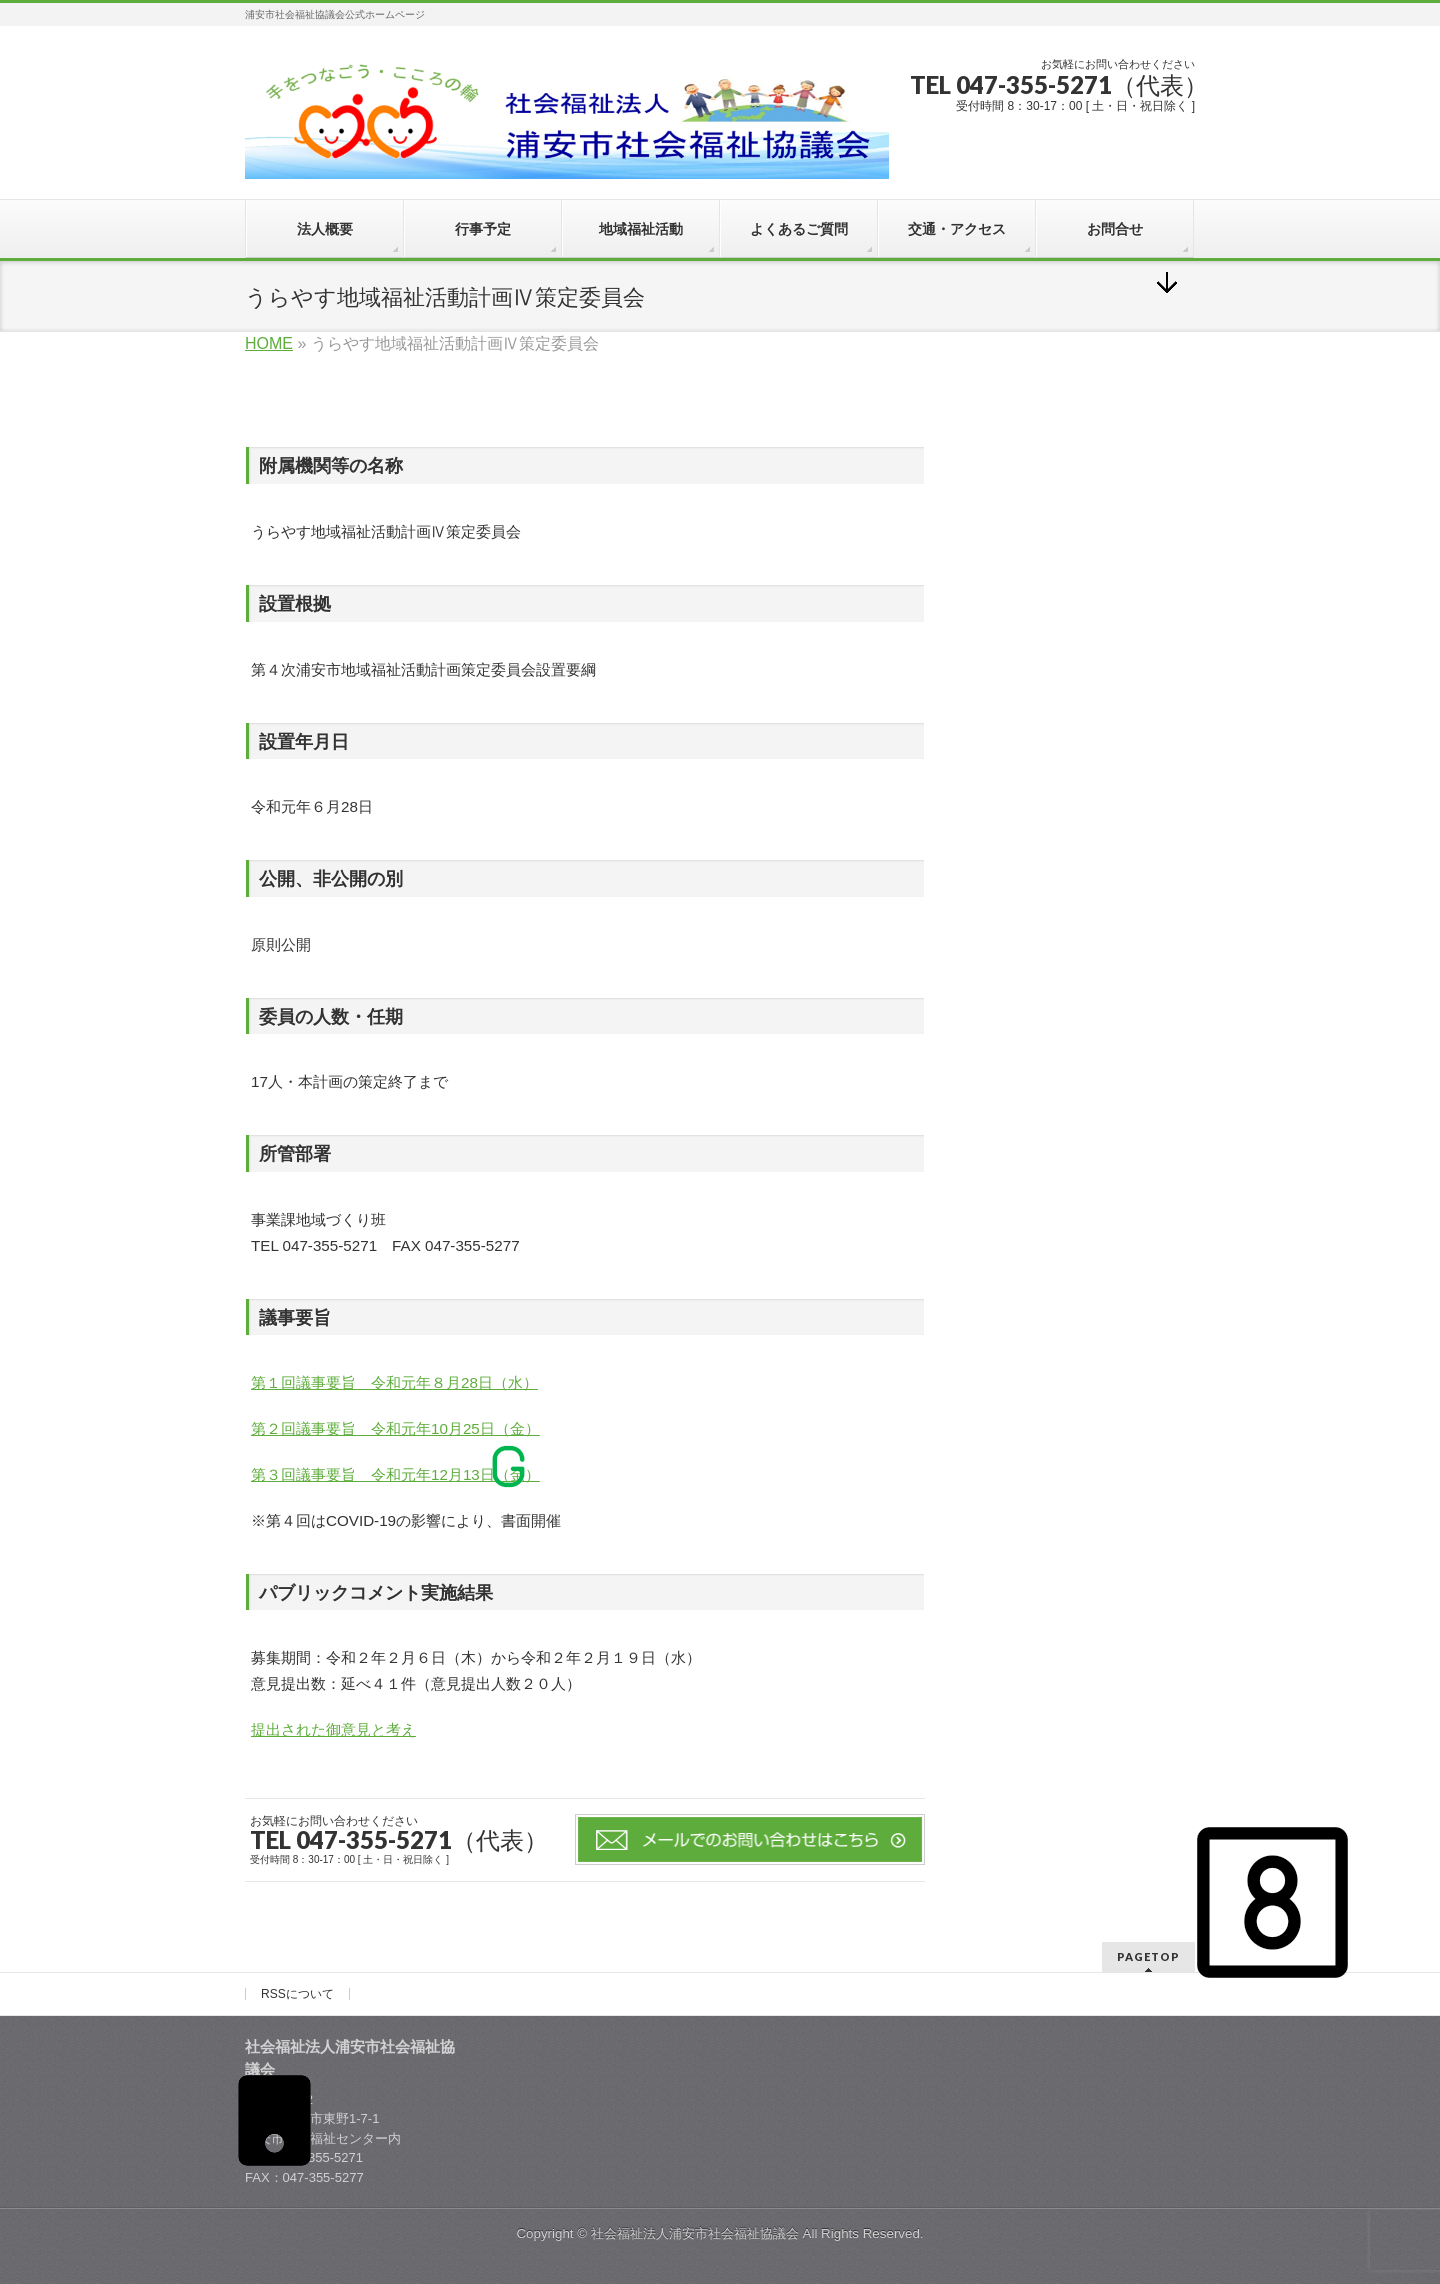 The height and width of the screenshot is (2284, 1440). I want to click on access tablet device settings, so click(274, 2120).